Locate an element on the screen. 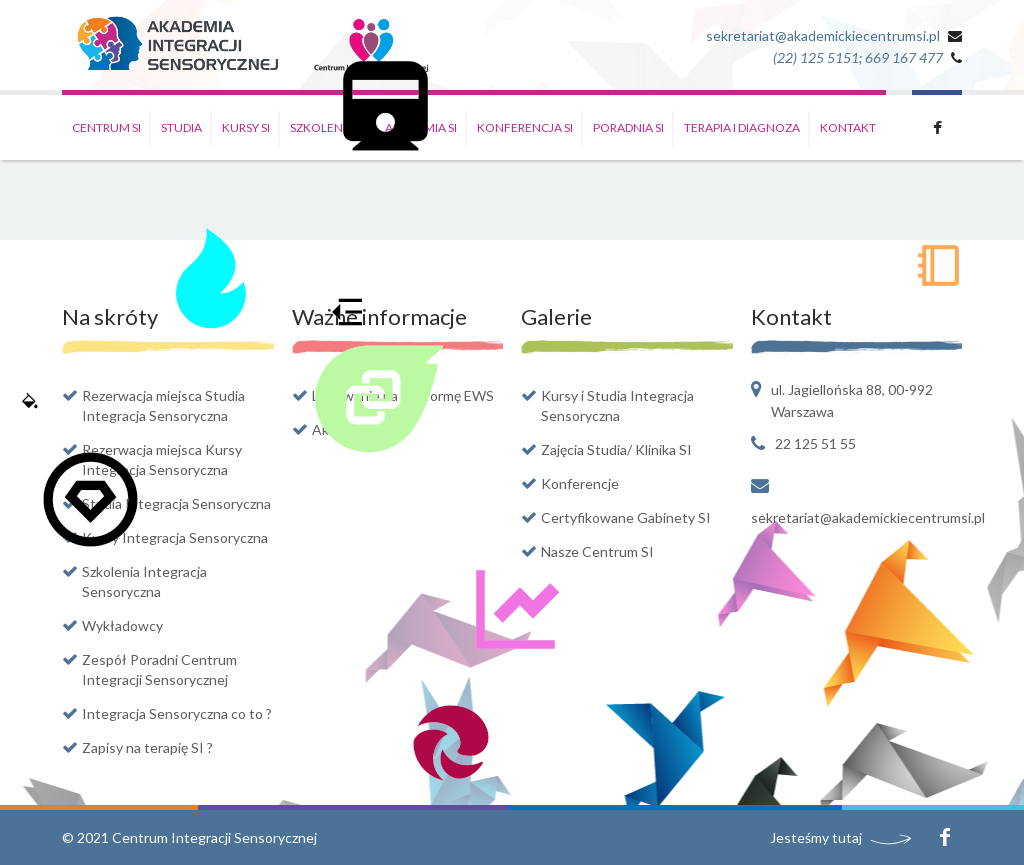 The height and width of the screenshot is (865, 1024). linkfire logo is located at coordinates (379, 399).